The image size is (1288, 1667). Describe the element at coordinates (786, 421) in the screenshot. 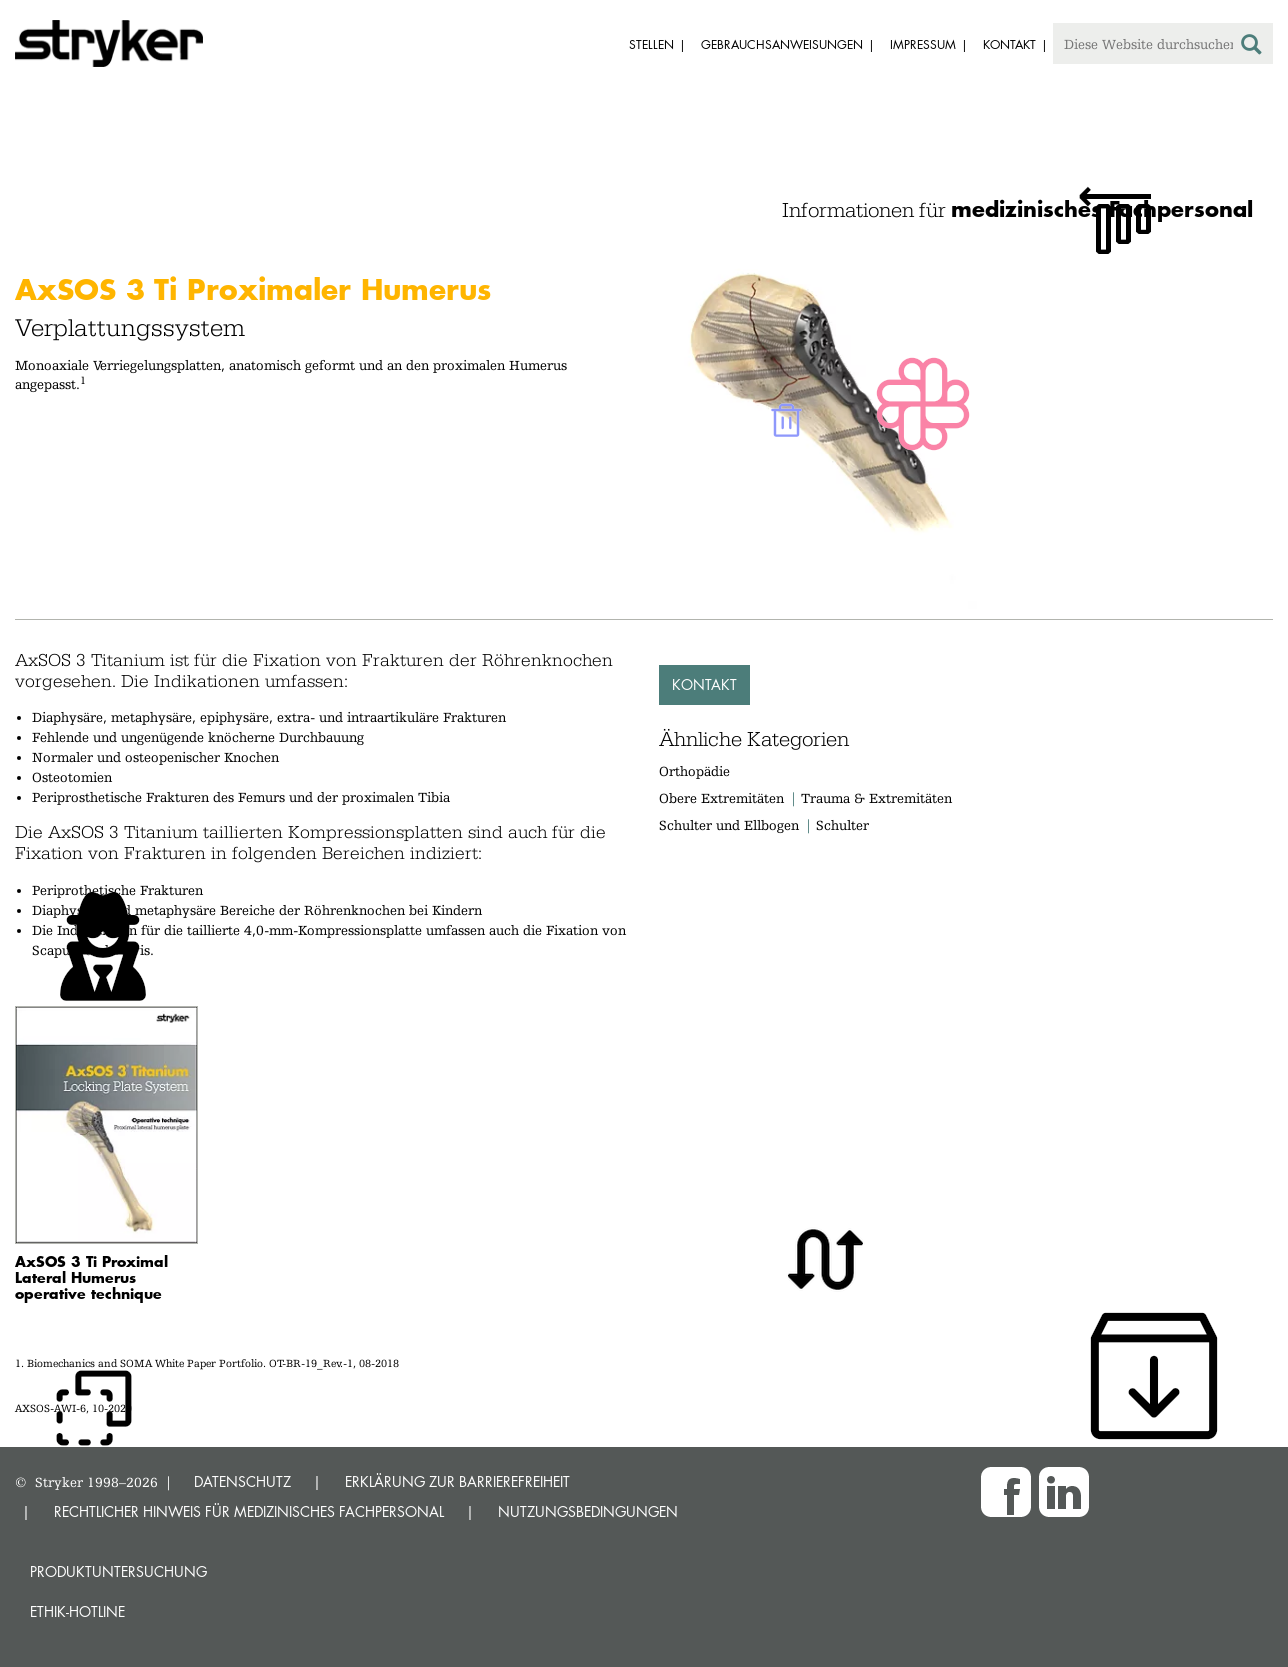

I see `delete this item` at that location.